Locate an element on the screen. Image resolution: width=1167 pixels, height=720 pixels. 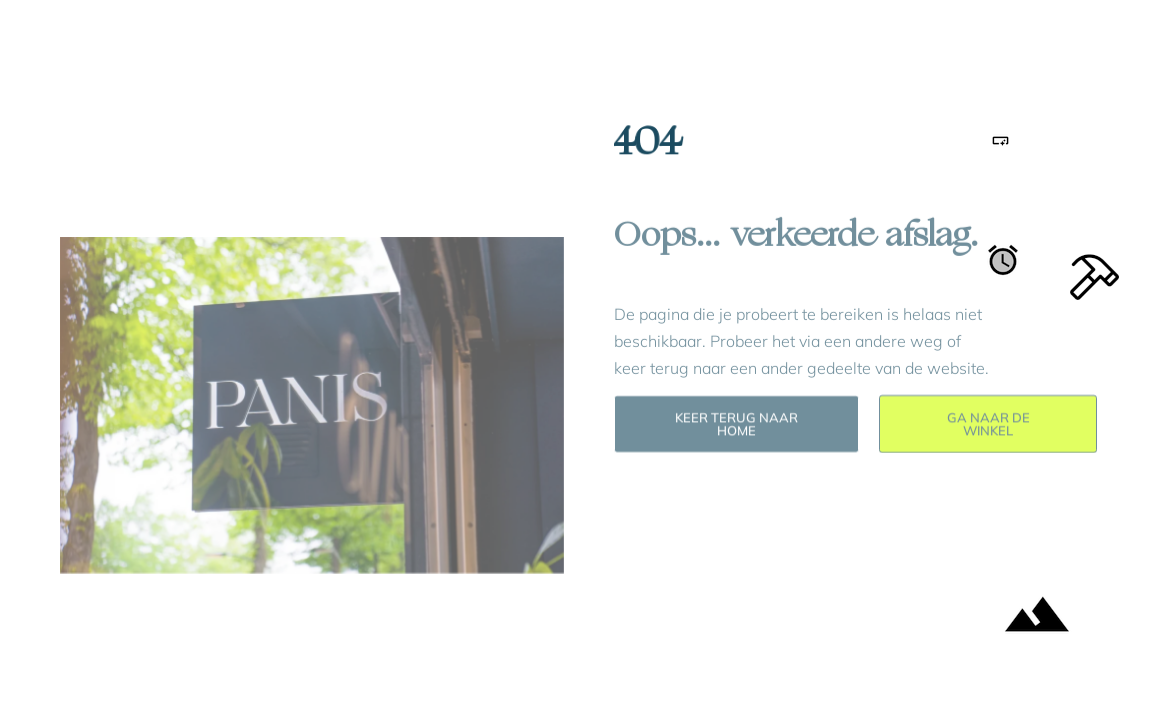
set or manage alarms is located at coordinates (1003, 260).